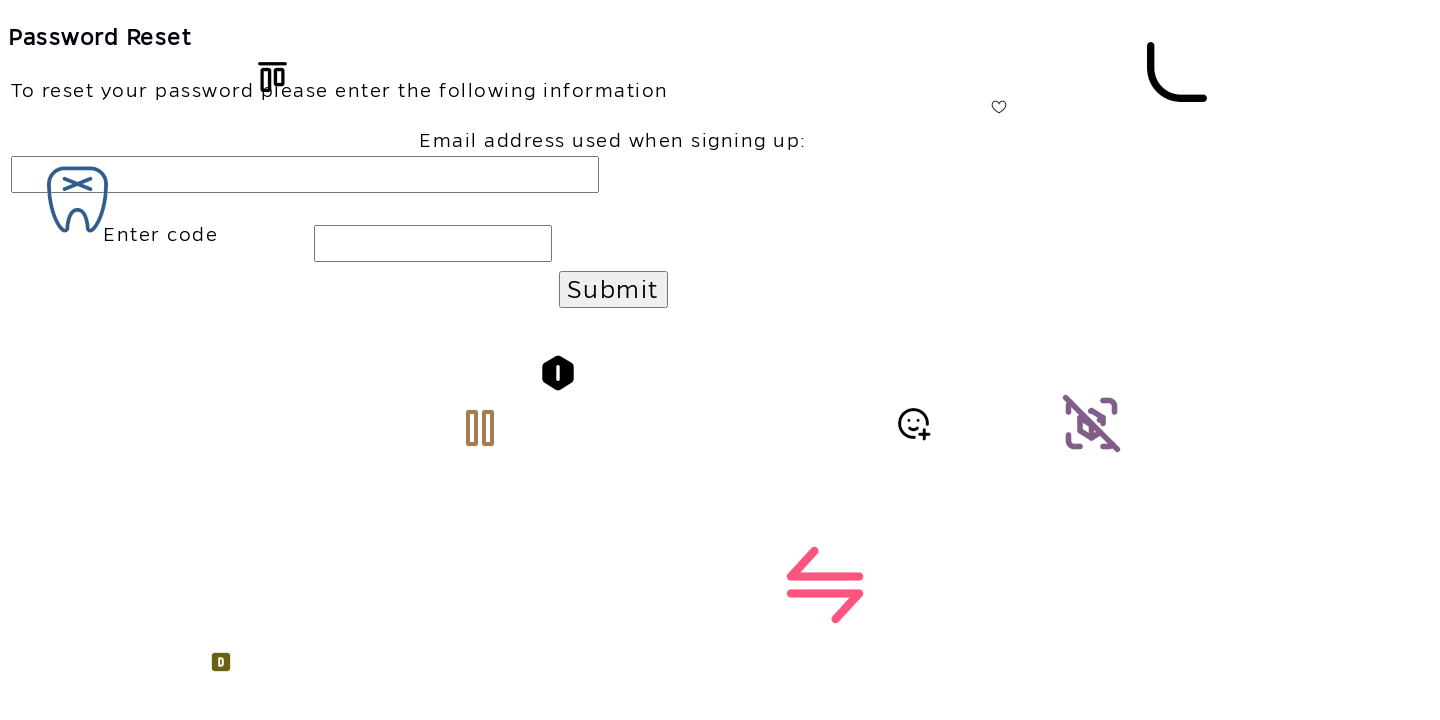  What do you see at coordinates (1091, 423) in the screenshot?
I see `disable augmented reality mode` at bounding box center [1091, 423].